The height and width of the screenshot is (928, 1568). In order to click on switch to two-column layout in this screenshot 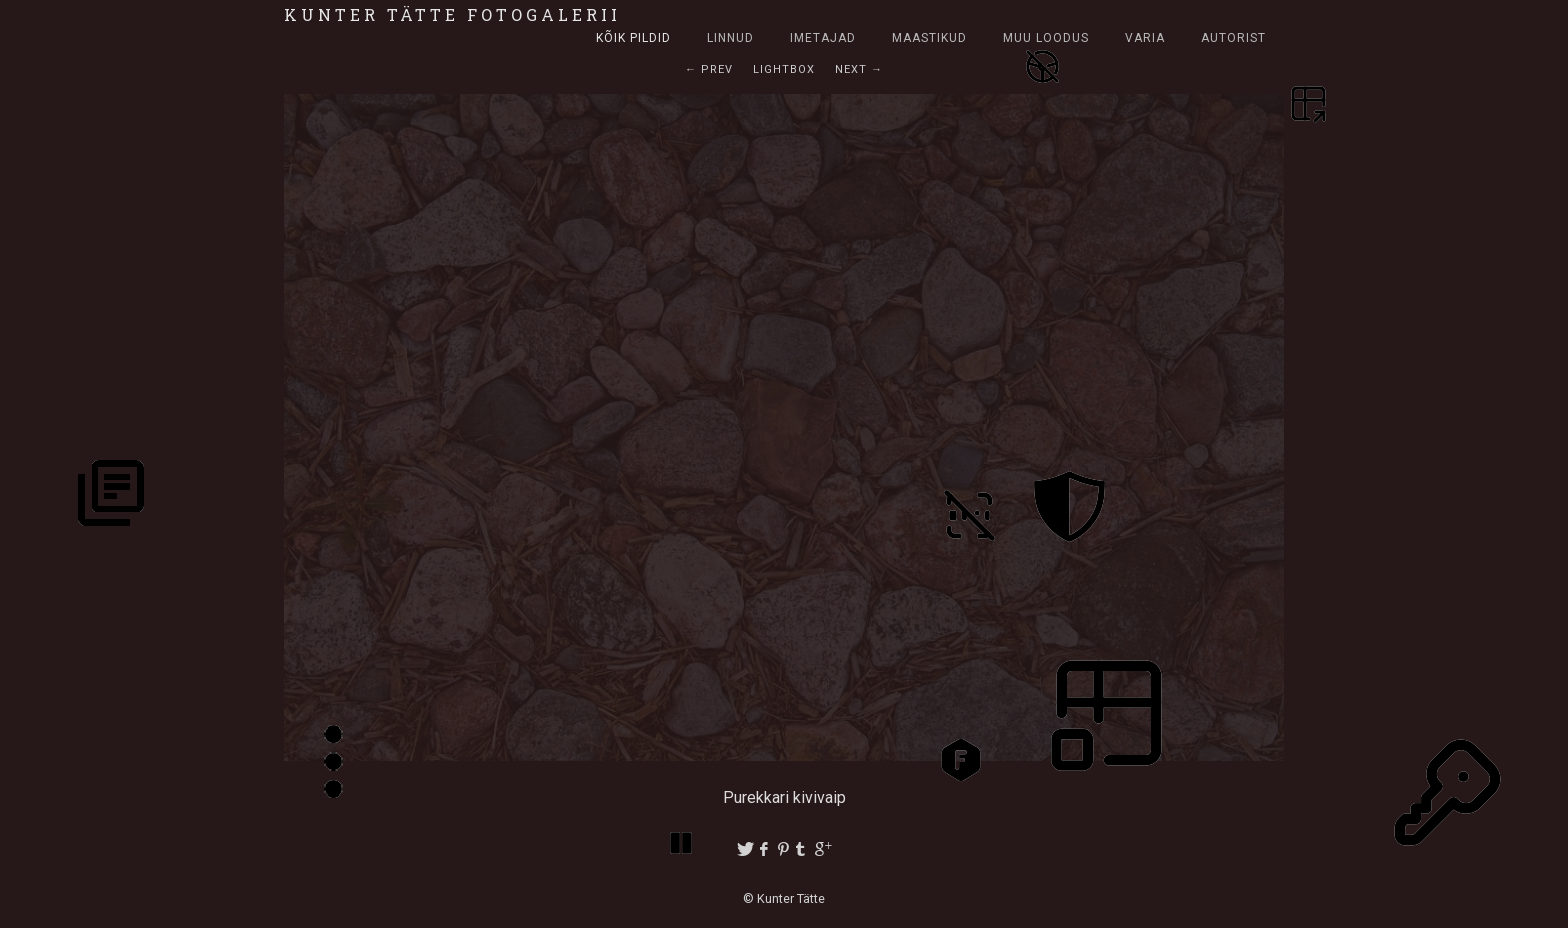, I will do `click(681, 843)`.